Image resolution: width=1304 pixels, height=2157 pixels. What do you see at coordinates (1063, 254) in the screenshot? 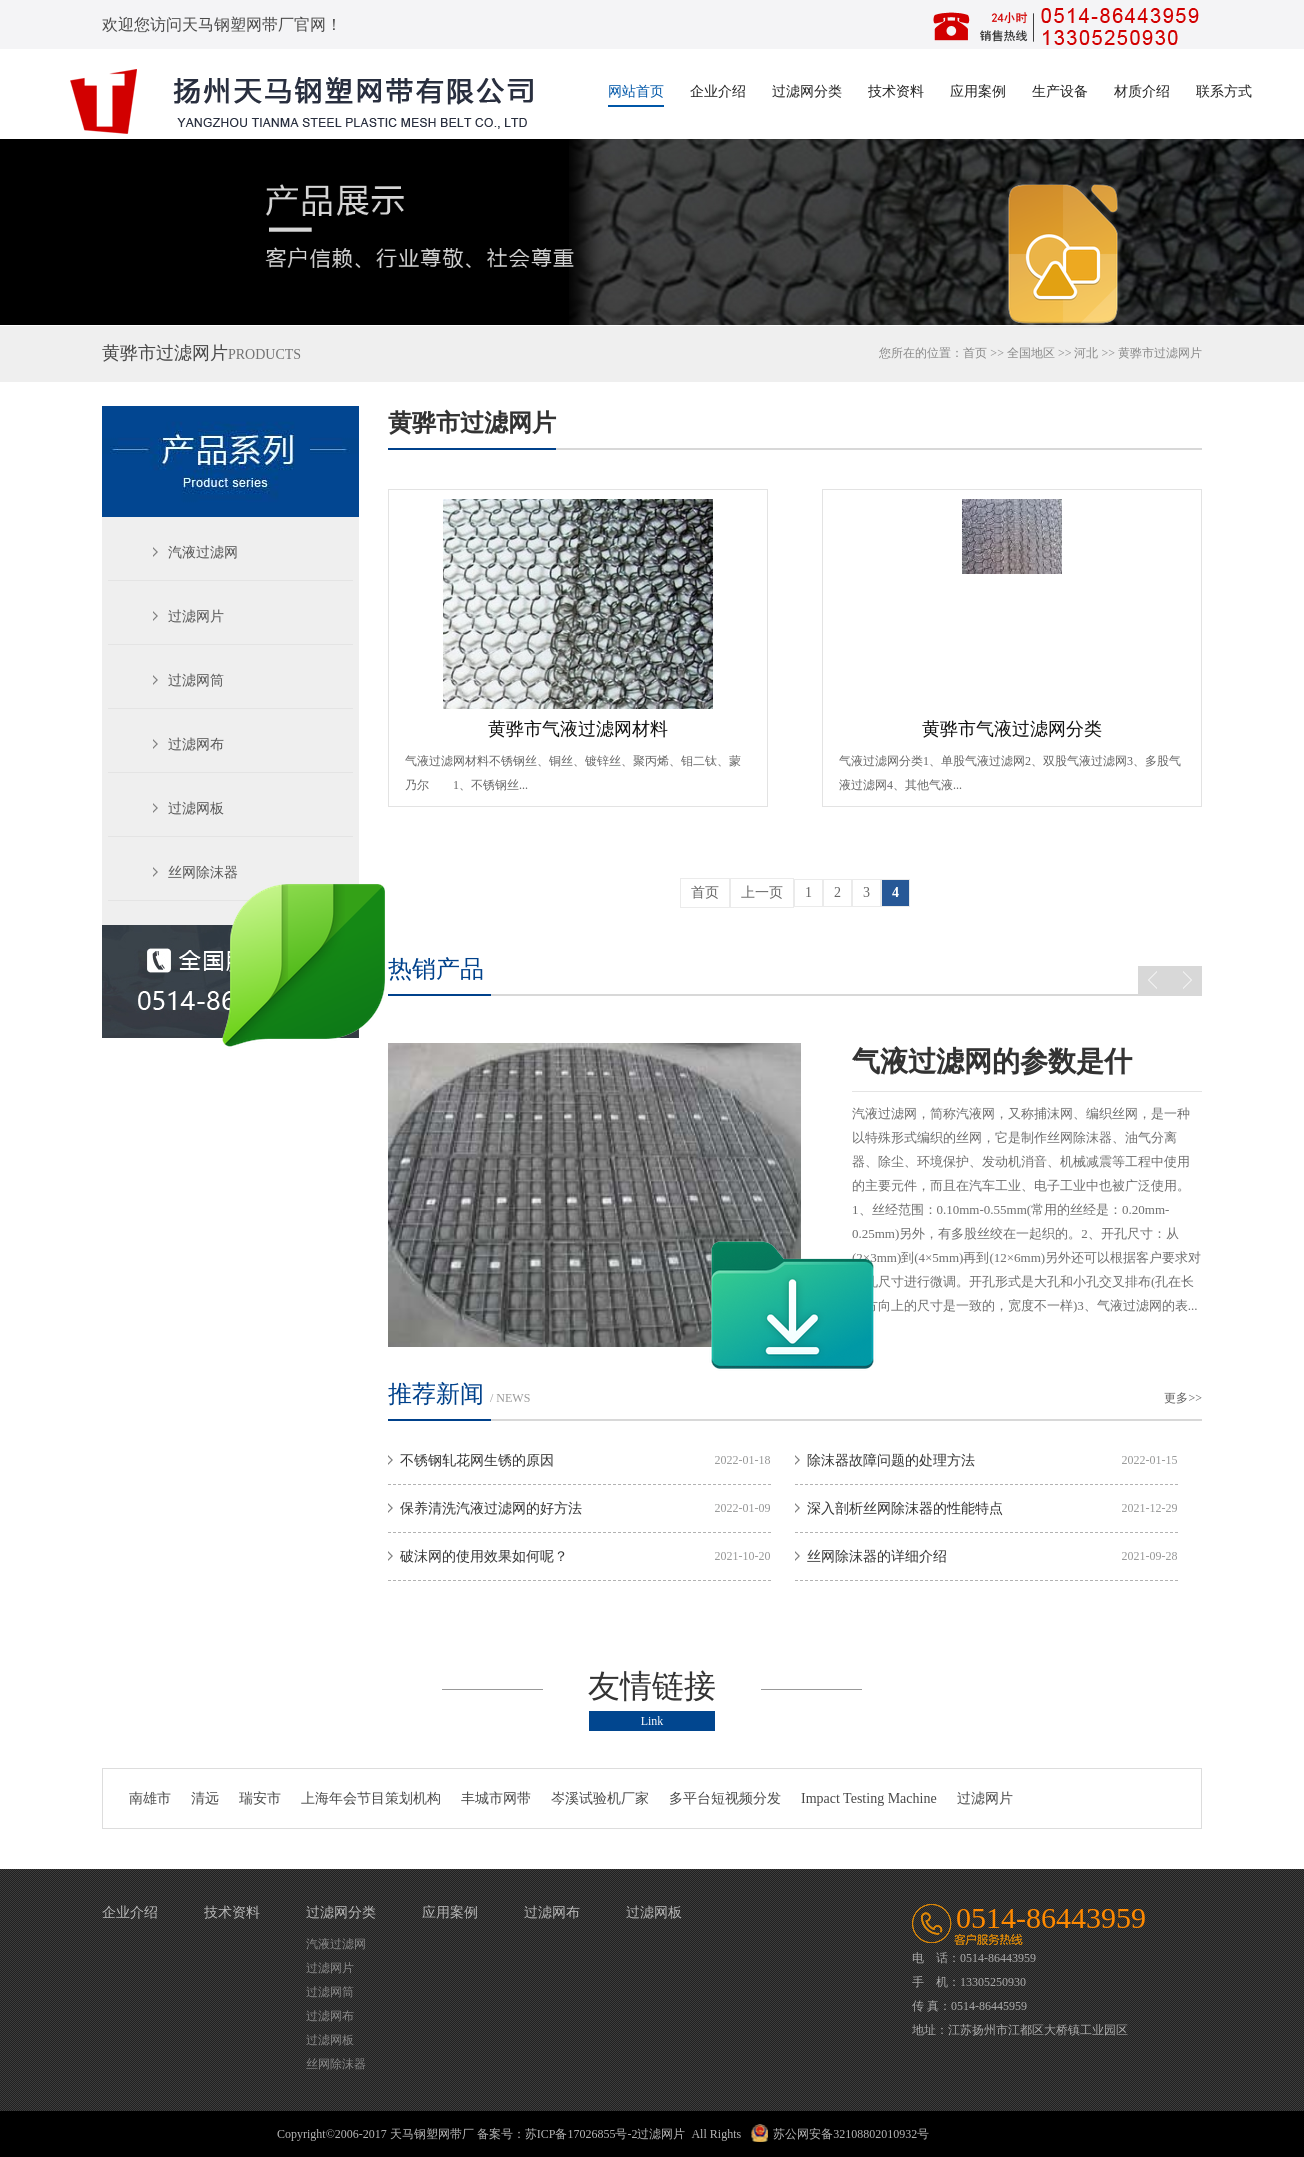
I see `open libreoffice draw application` at bounding box center [1063, 254].